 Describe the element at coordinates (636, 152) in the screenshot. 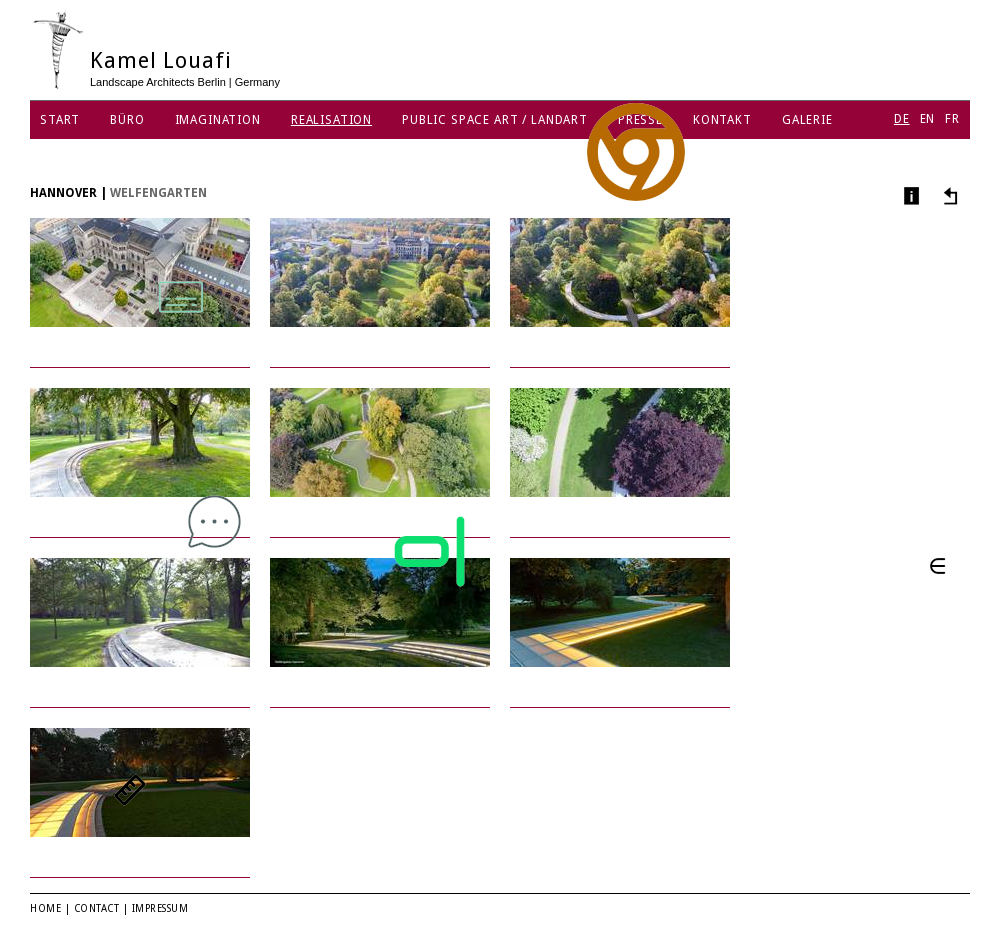

I see `open google chrome browser` at that location.